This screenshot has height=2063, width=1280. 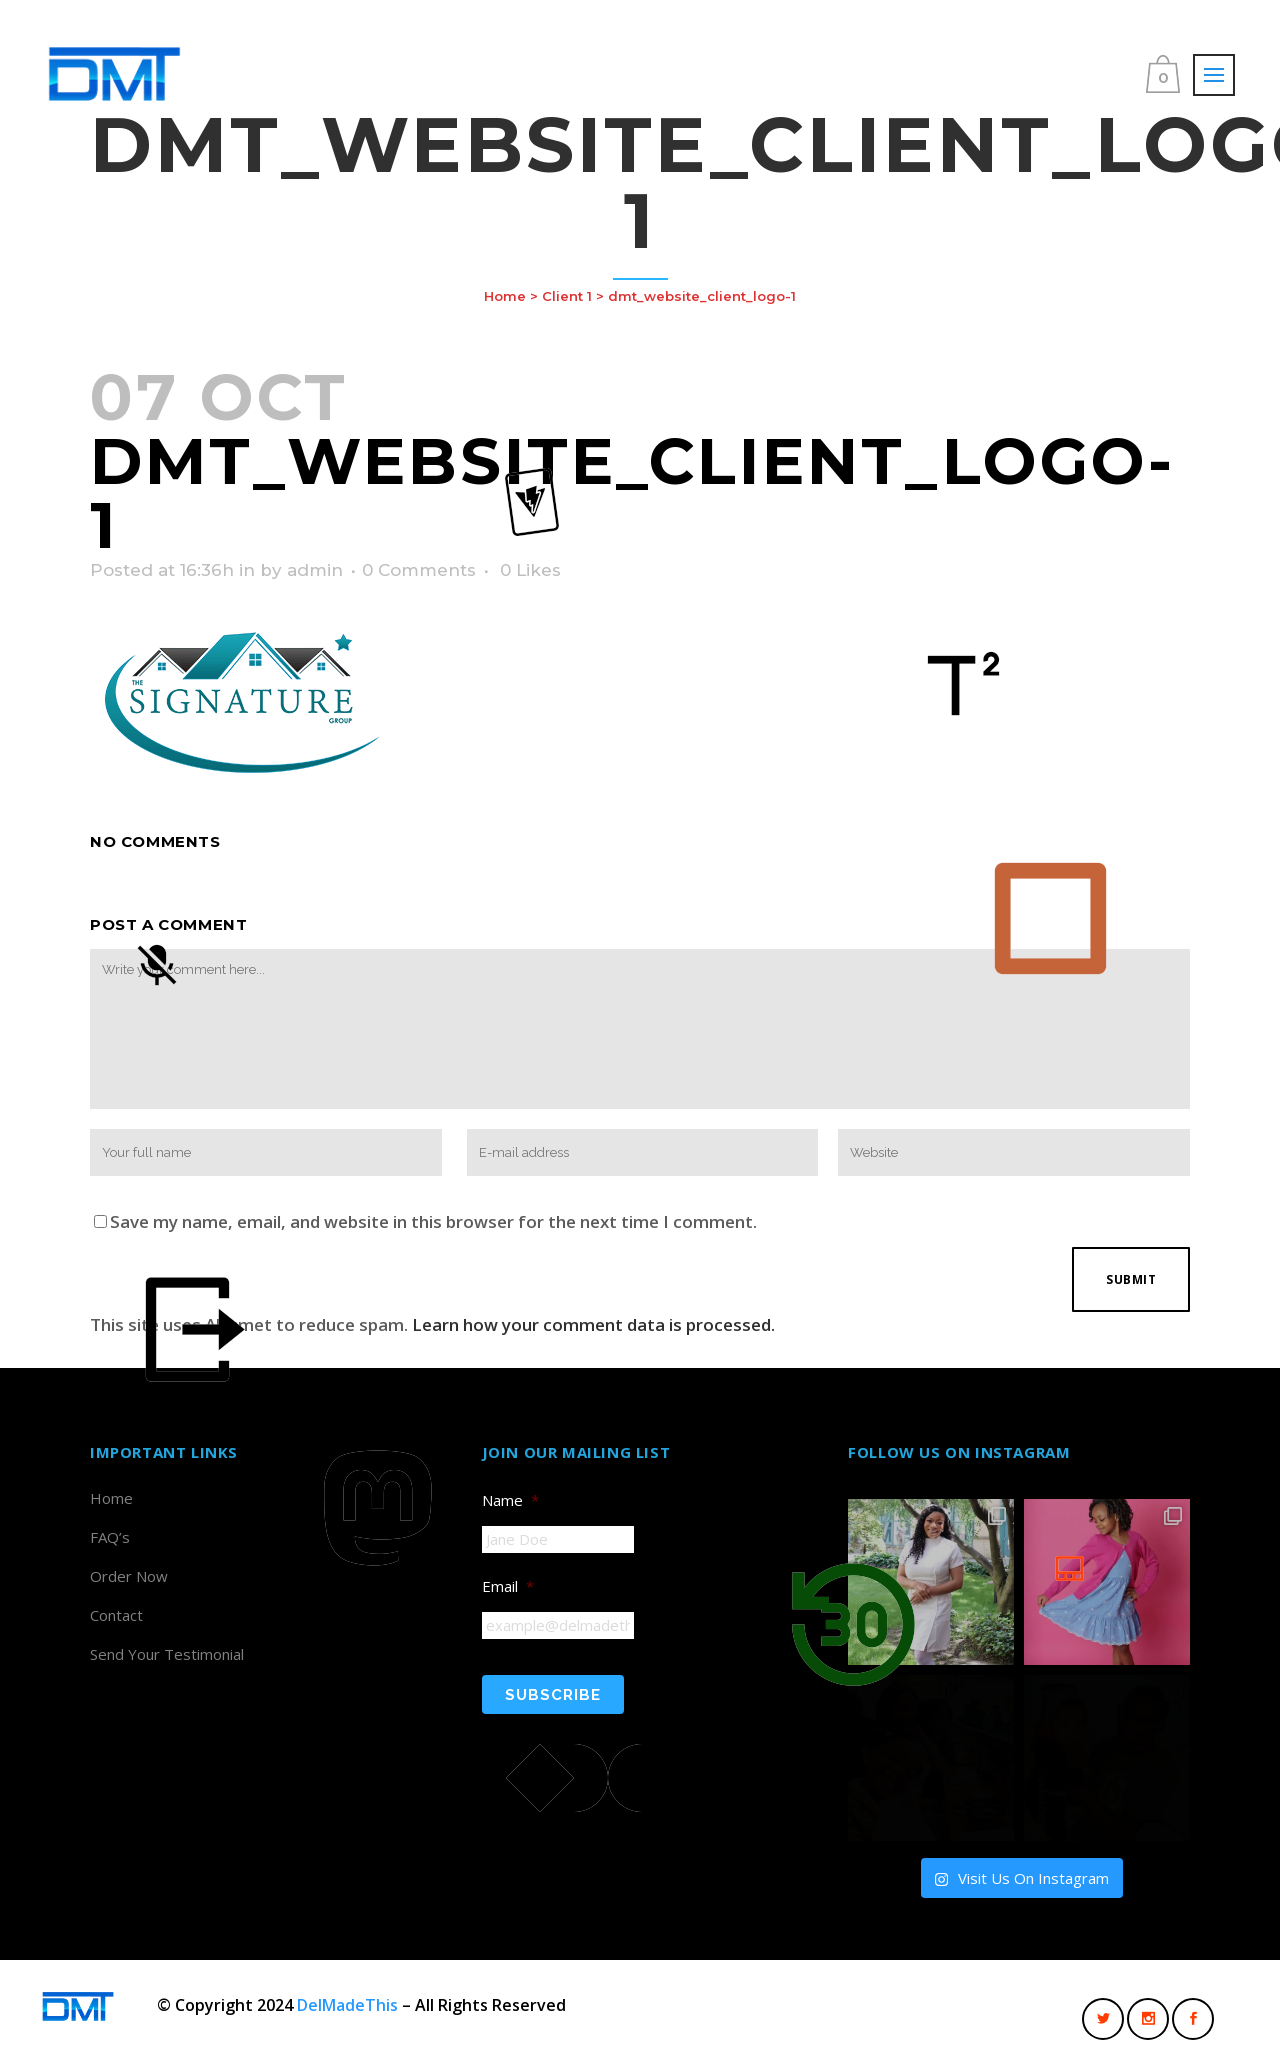 What do you see at coordinates (532, 502) in the screenshot?
I see `open VitePress documentation site` at bounding box center [532, 502].